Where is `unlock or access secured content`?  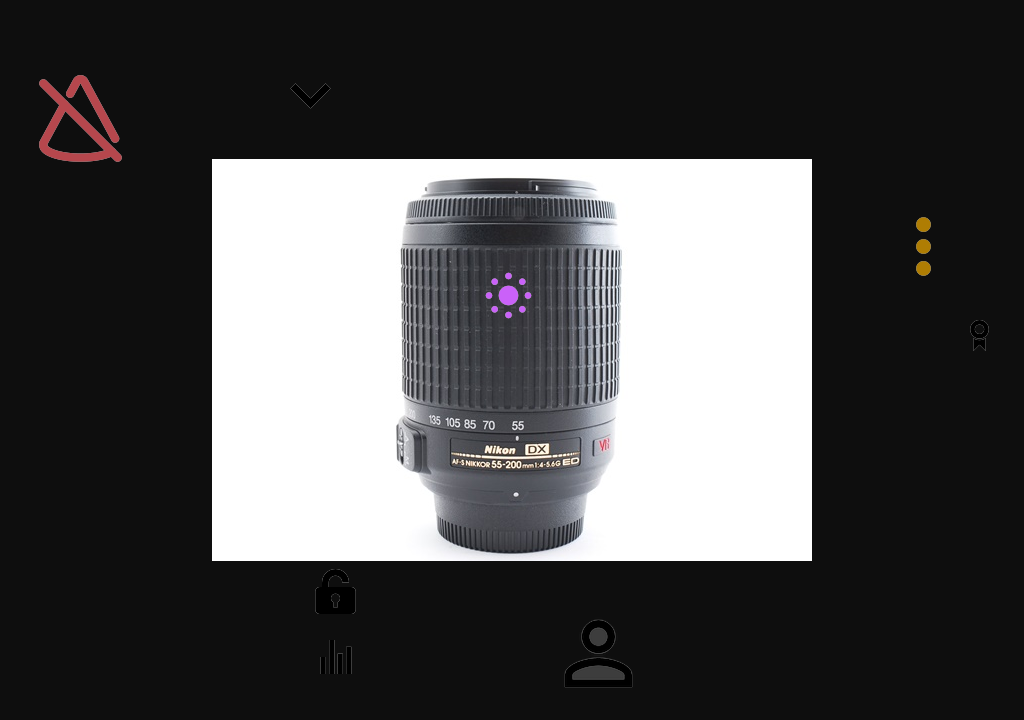
unlock or access secured content is located at coordinates (335, 591).